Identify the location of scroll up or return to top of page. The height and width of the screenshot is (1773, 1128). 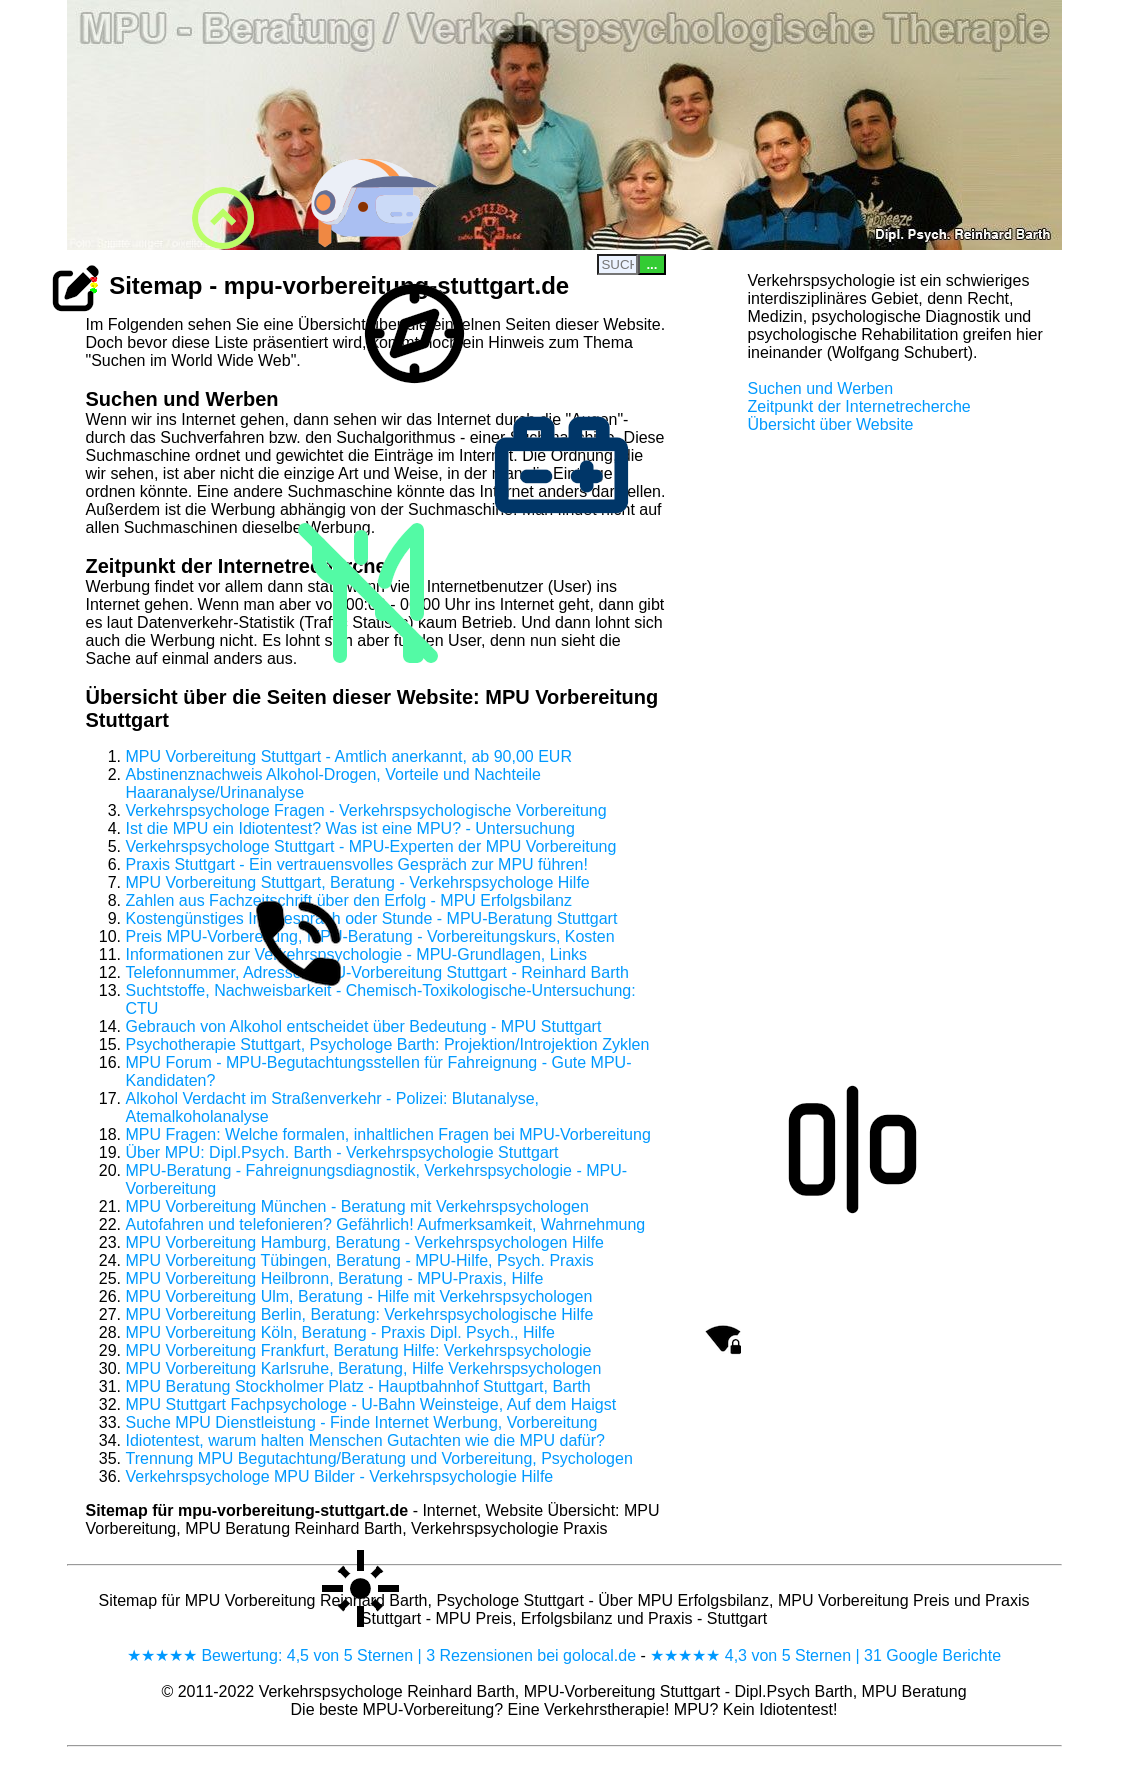
(223, 218).